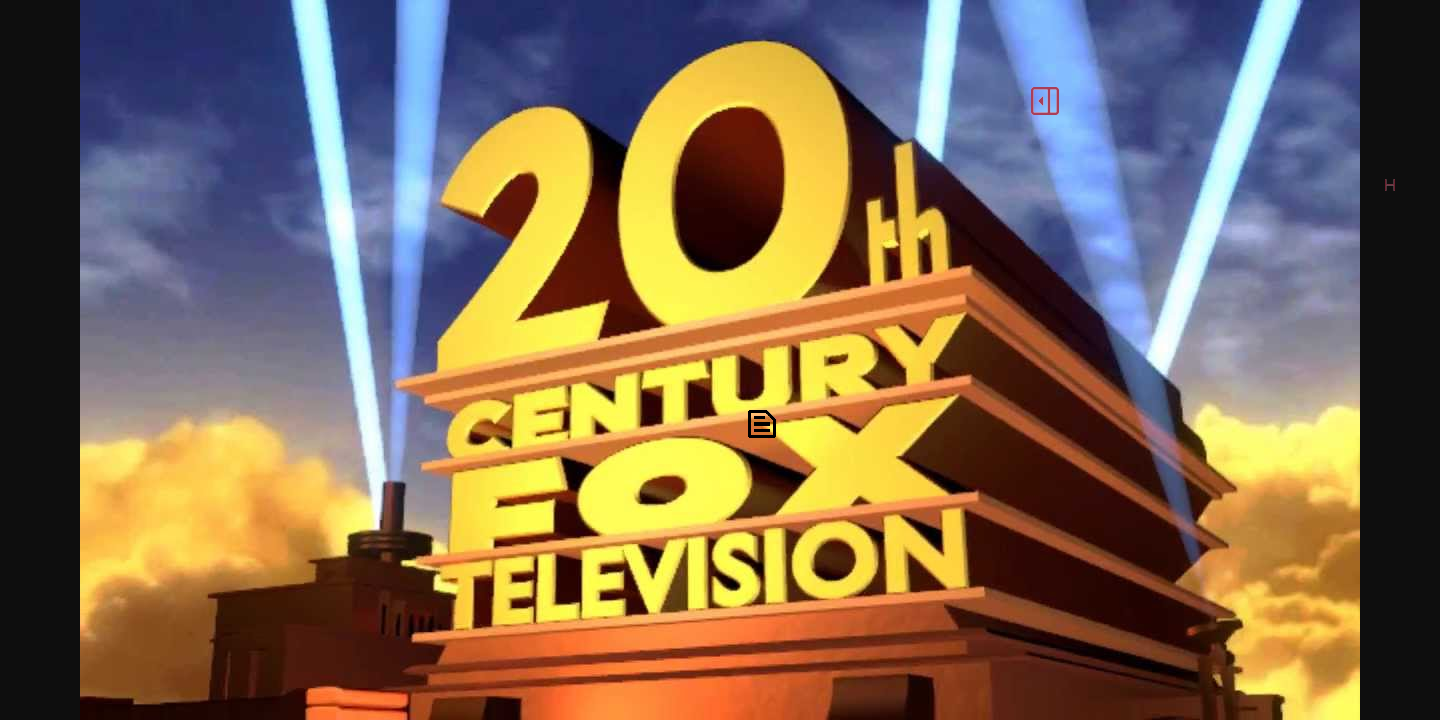 This screenshot has height=720, width=1440. I want to click on expand the sidebar panel, so click(1045, 101).